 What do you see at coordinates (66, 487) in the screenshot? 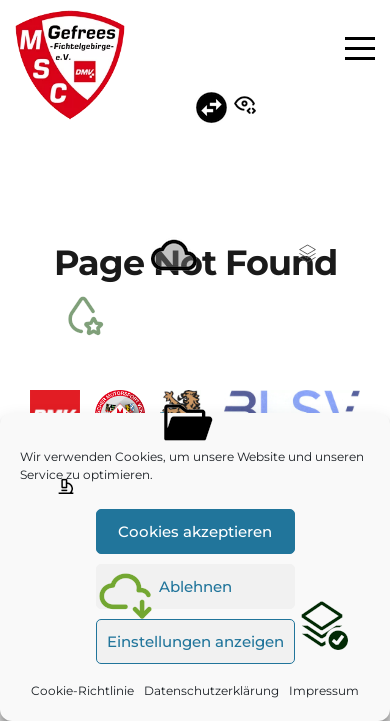
I see `access research or laboratory tools` at bounding box center [66, 487].